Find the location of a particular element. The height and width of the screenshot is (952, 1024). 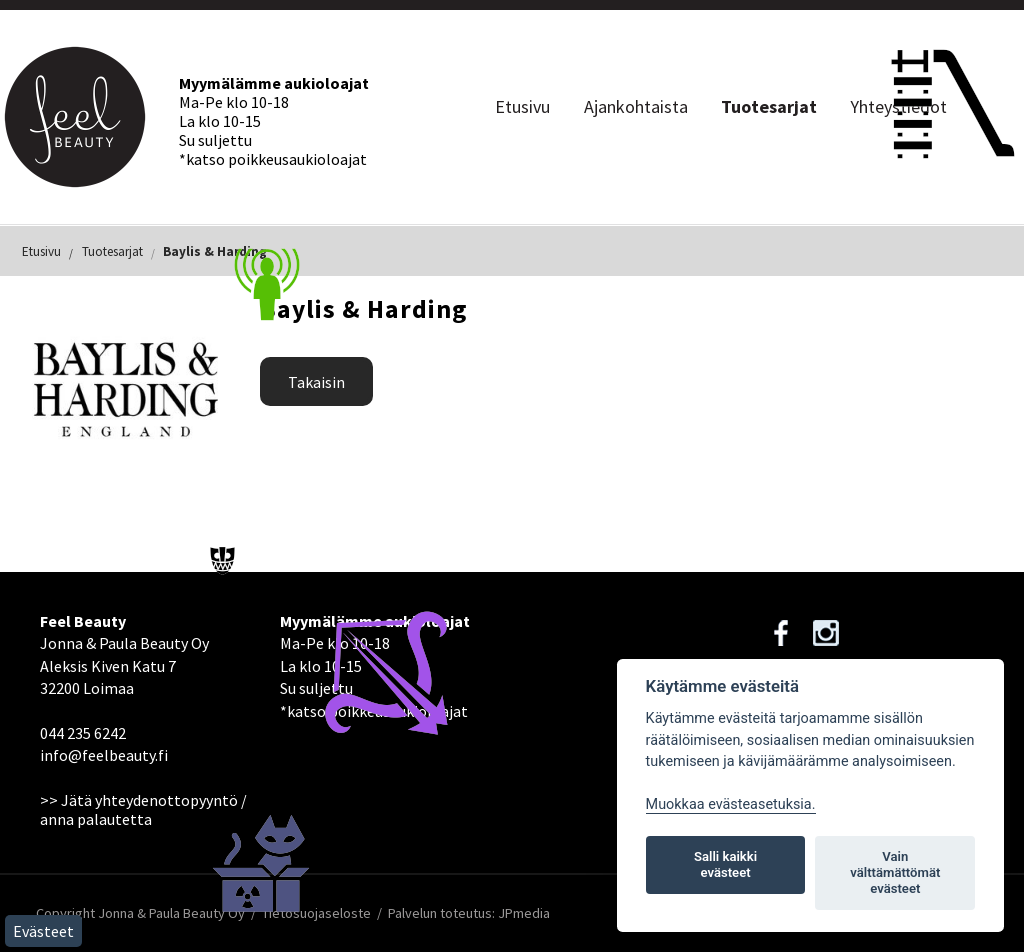

access playground or kids' play area is located at coordinates (952, 94).